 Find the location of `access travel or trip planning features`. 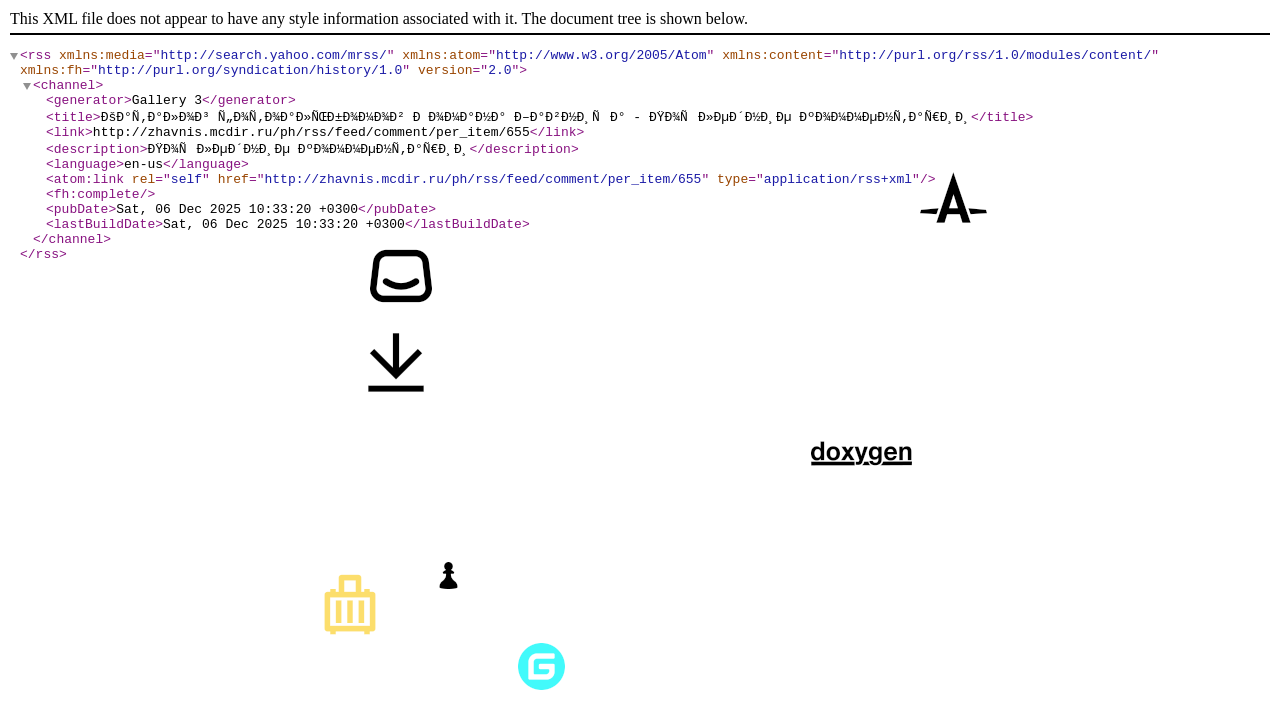

access travel or trip planning features is located at coordinates (350, 606).